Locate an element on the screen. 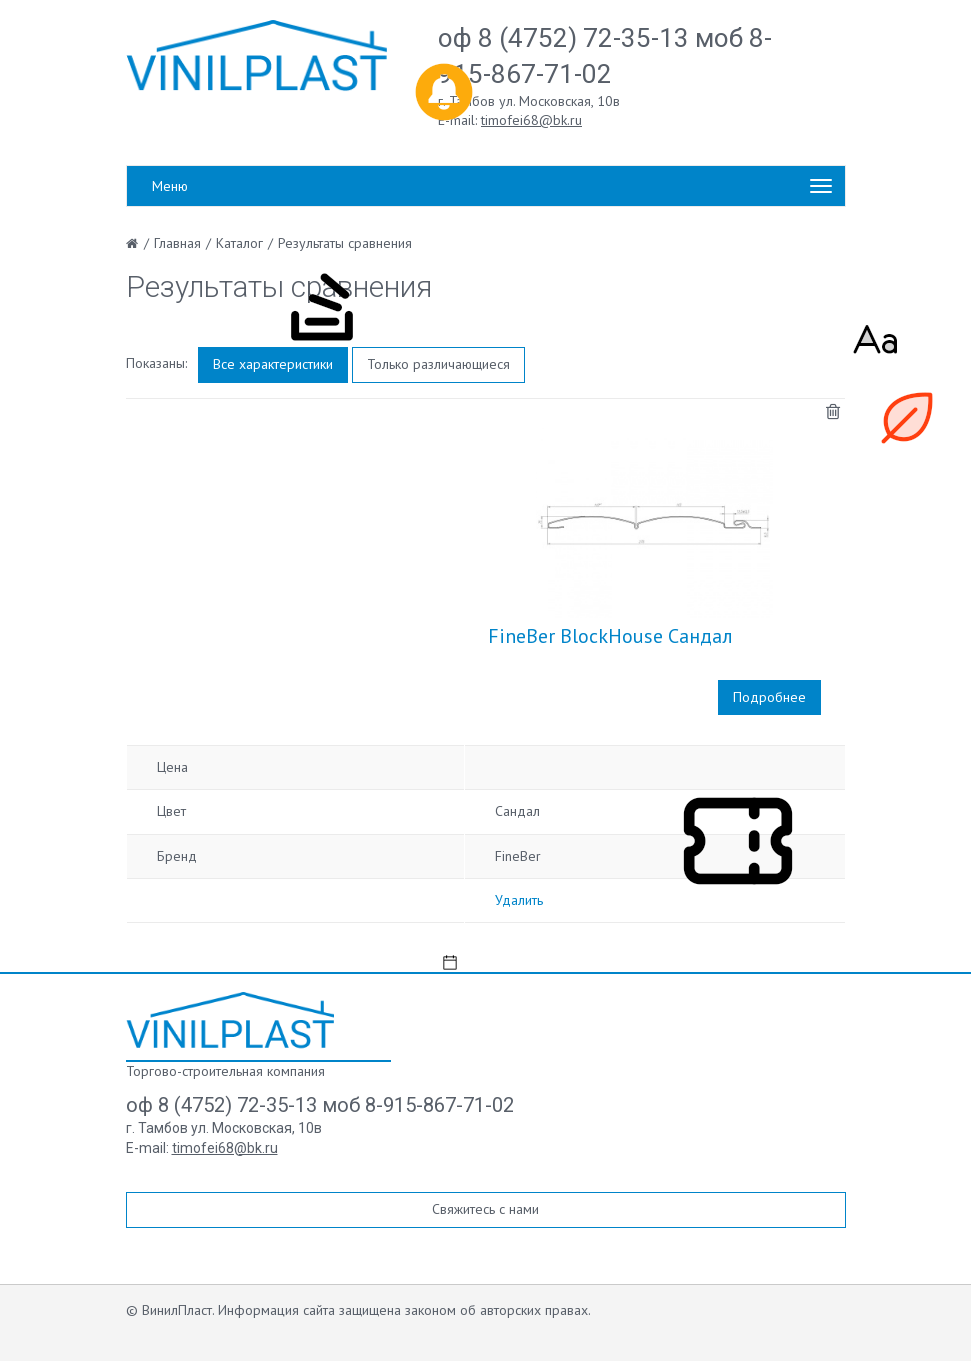  visit stack overflow for developer help is located at coordinates (322, 307).